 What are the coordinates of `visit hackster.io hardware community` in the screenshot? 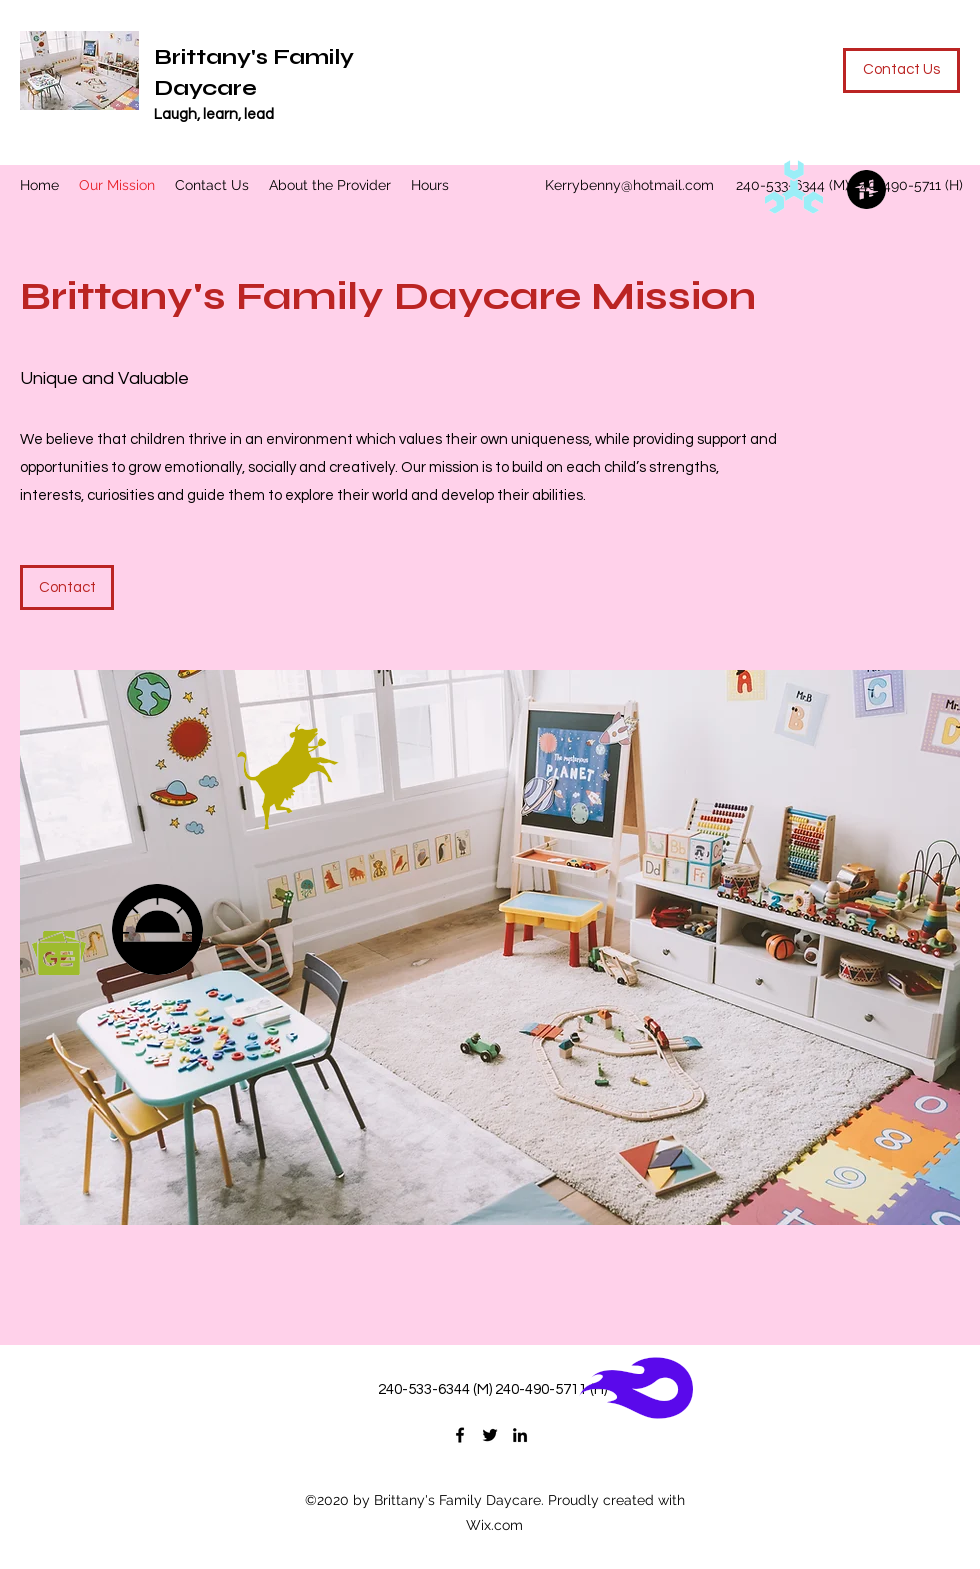 It's located at (866, 189).